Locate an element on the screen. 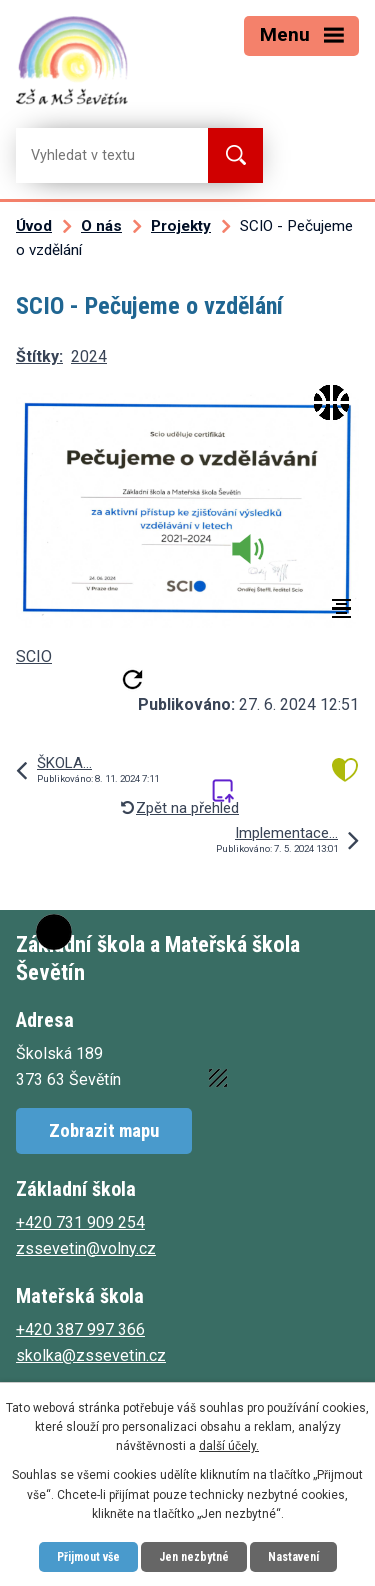 The width and height of the screenshot is (375, 1586). apply texture or pattern overlay is located at coordinates (218, 1078).